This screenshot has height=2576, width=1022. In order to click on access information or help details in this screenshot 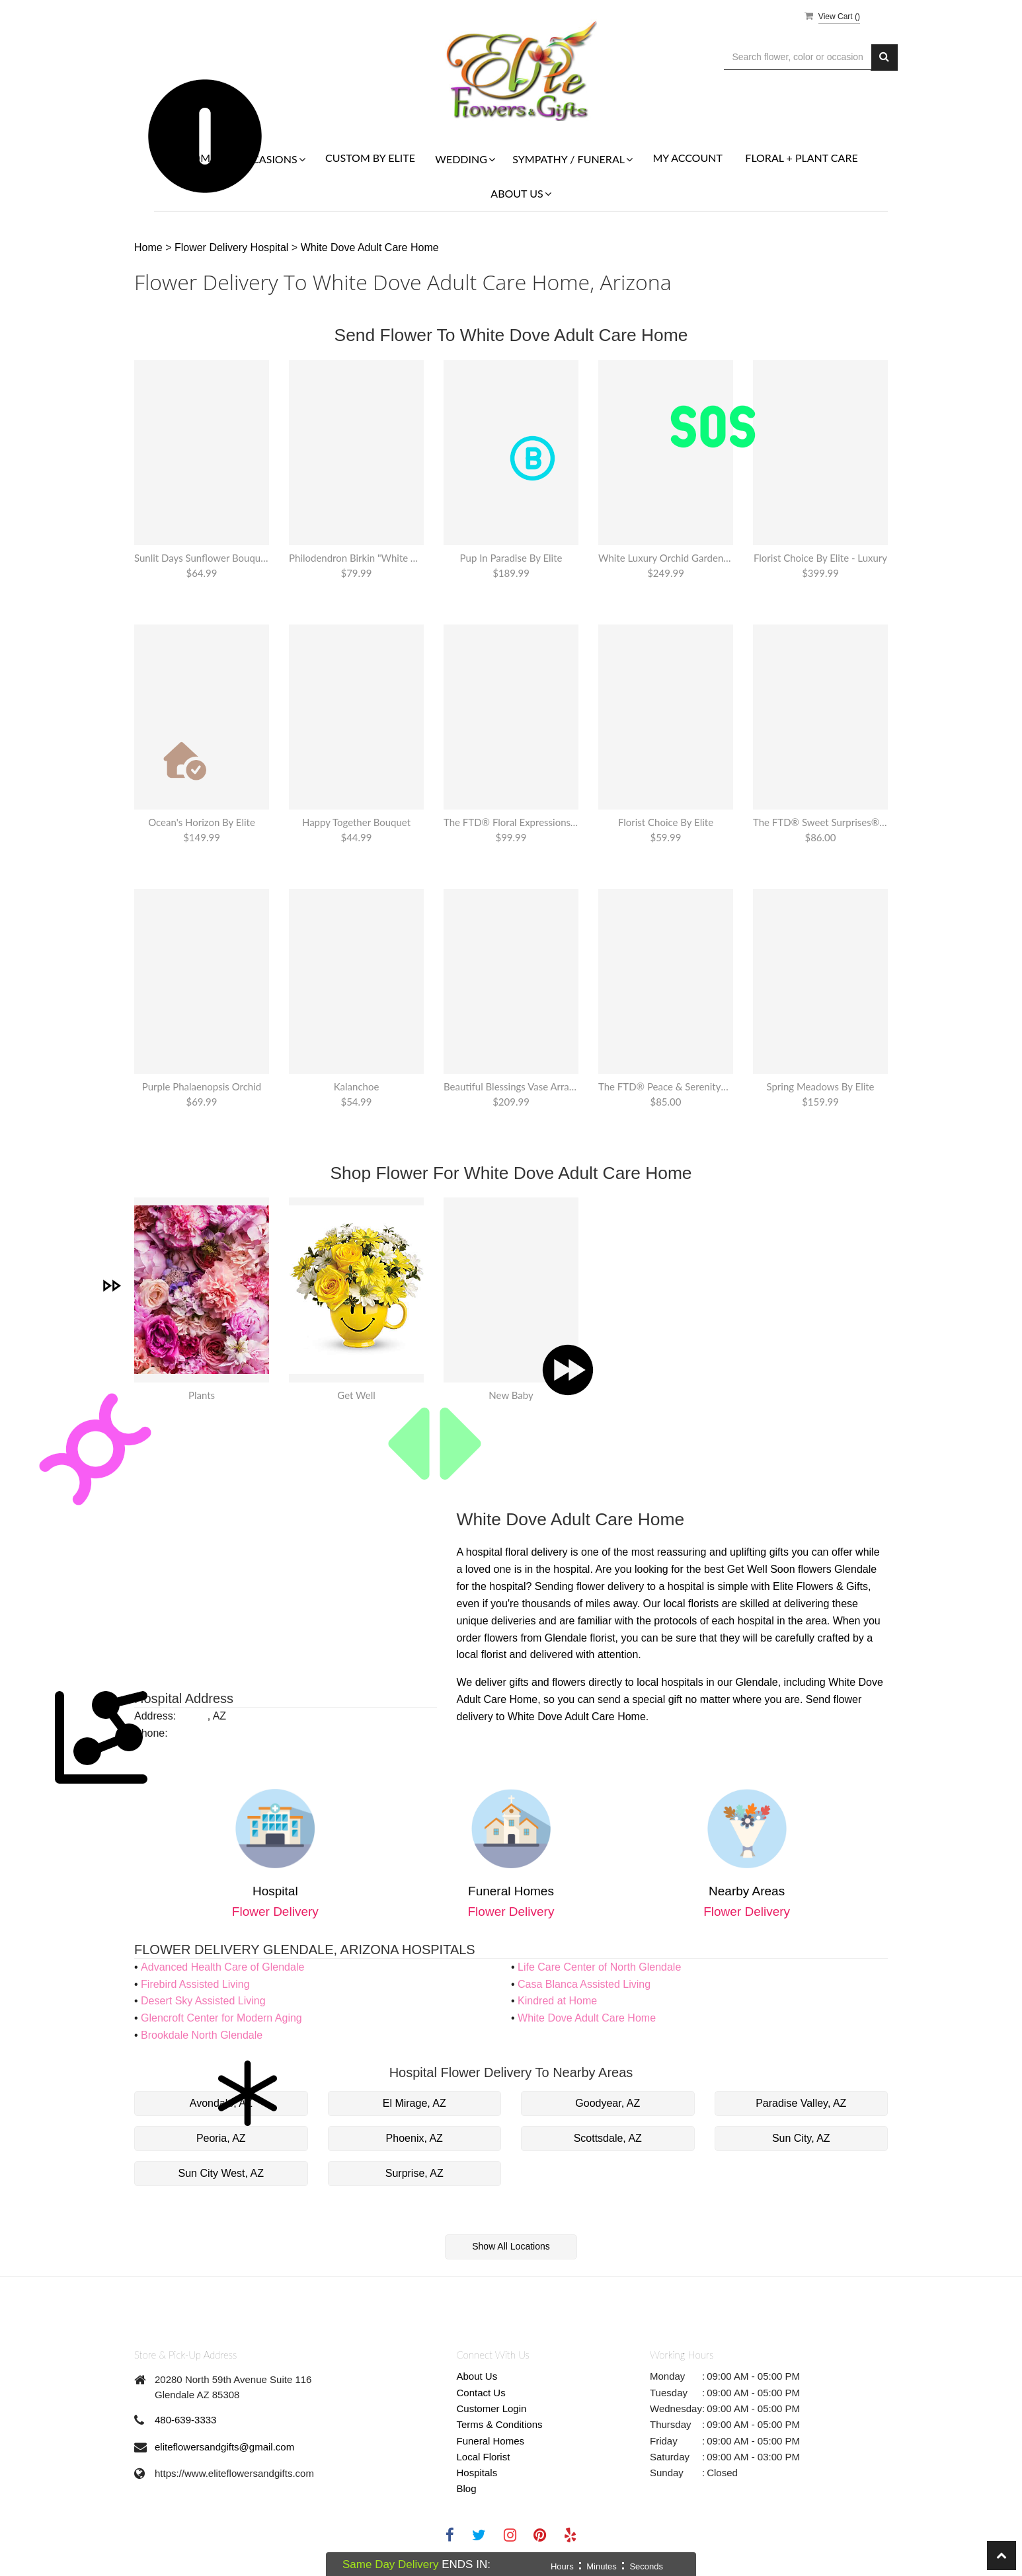, I will do `click(205, 136)`.